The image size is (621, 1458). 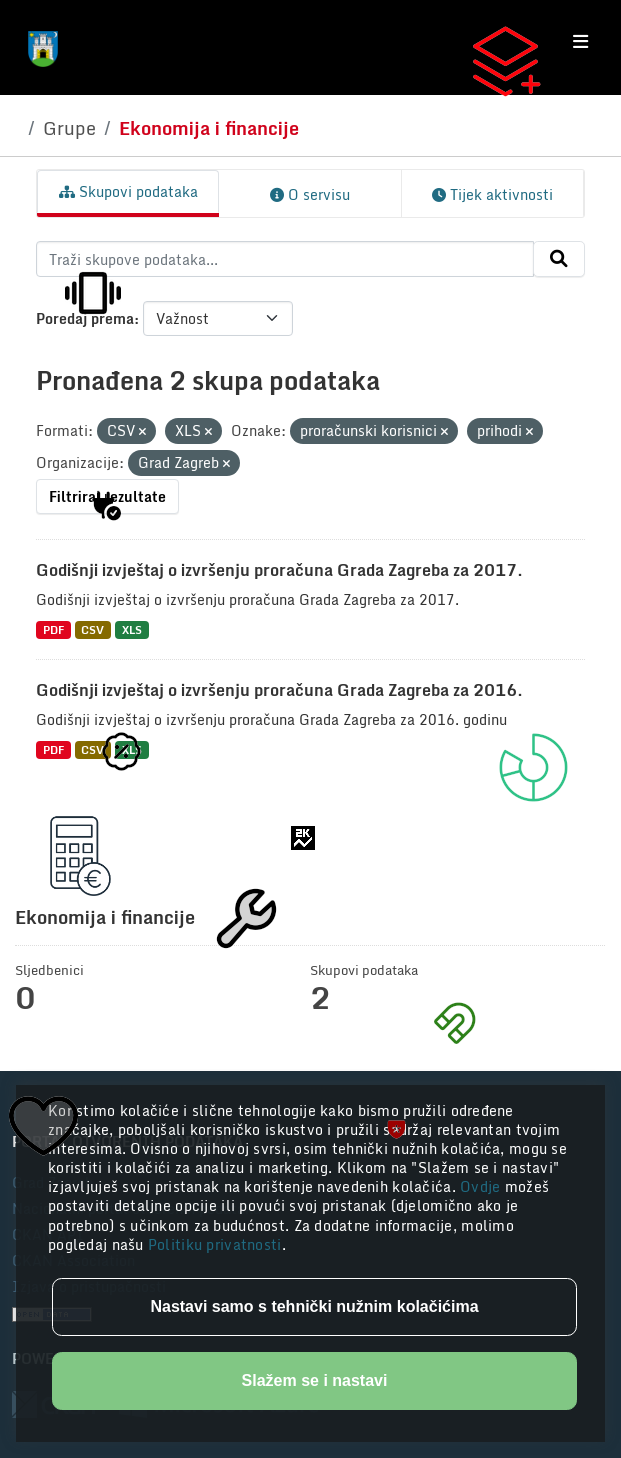 What do you see at coordinates (303, 838) in the screenshot?
I see `view score or performance metrics` at bounding box center [303, 838].